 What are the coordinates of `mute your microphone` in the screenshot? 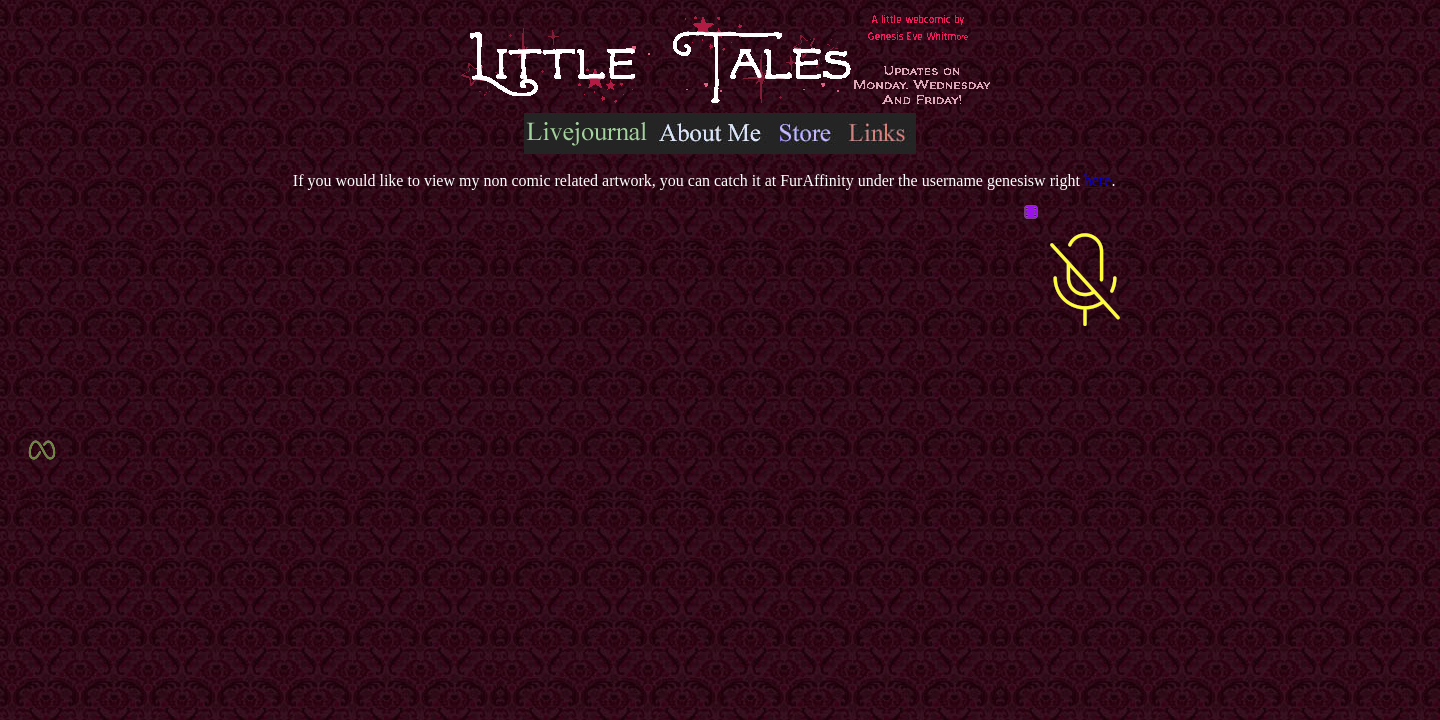 It's located at (1085, 278).